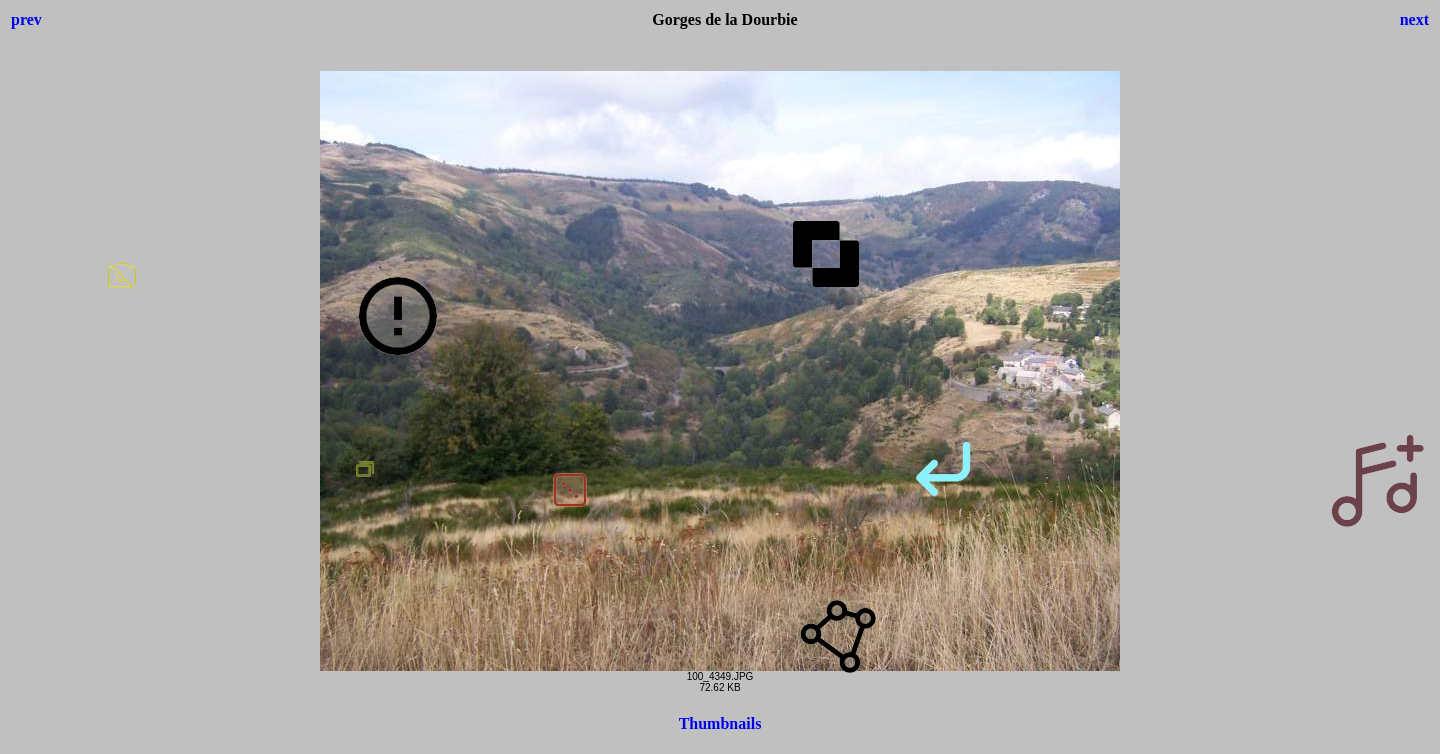 This screenshot has height=754, width=1440. Describe the element at coordinates (839, 636) in the screenshot. I see `create a polygon shape` at that location.